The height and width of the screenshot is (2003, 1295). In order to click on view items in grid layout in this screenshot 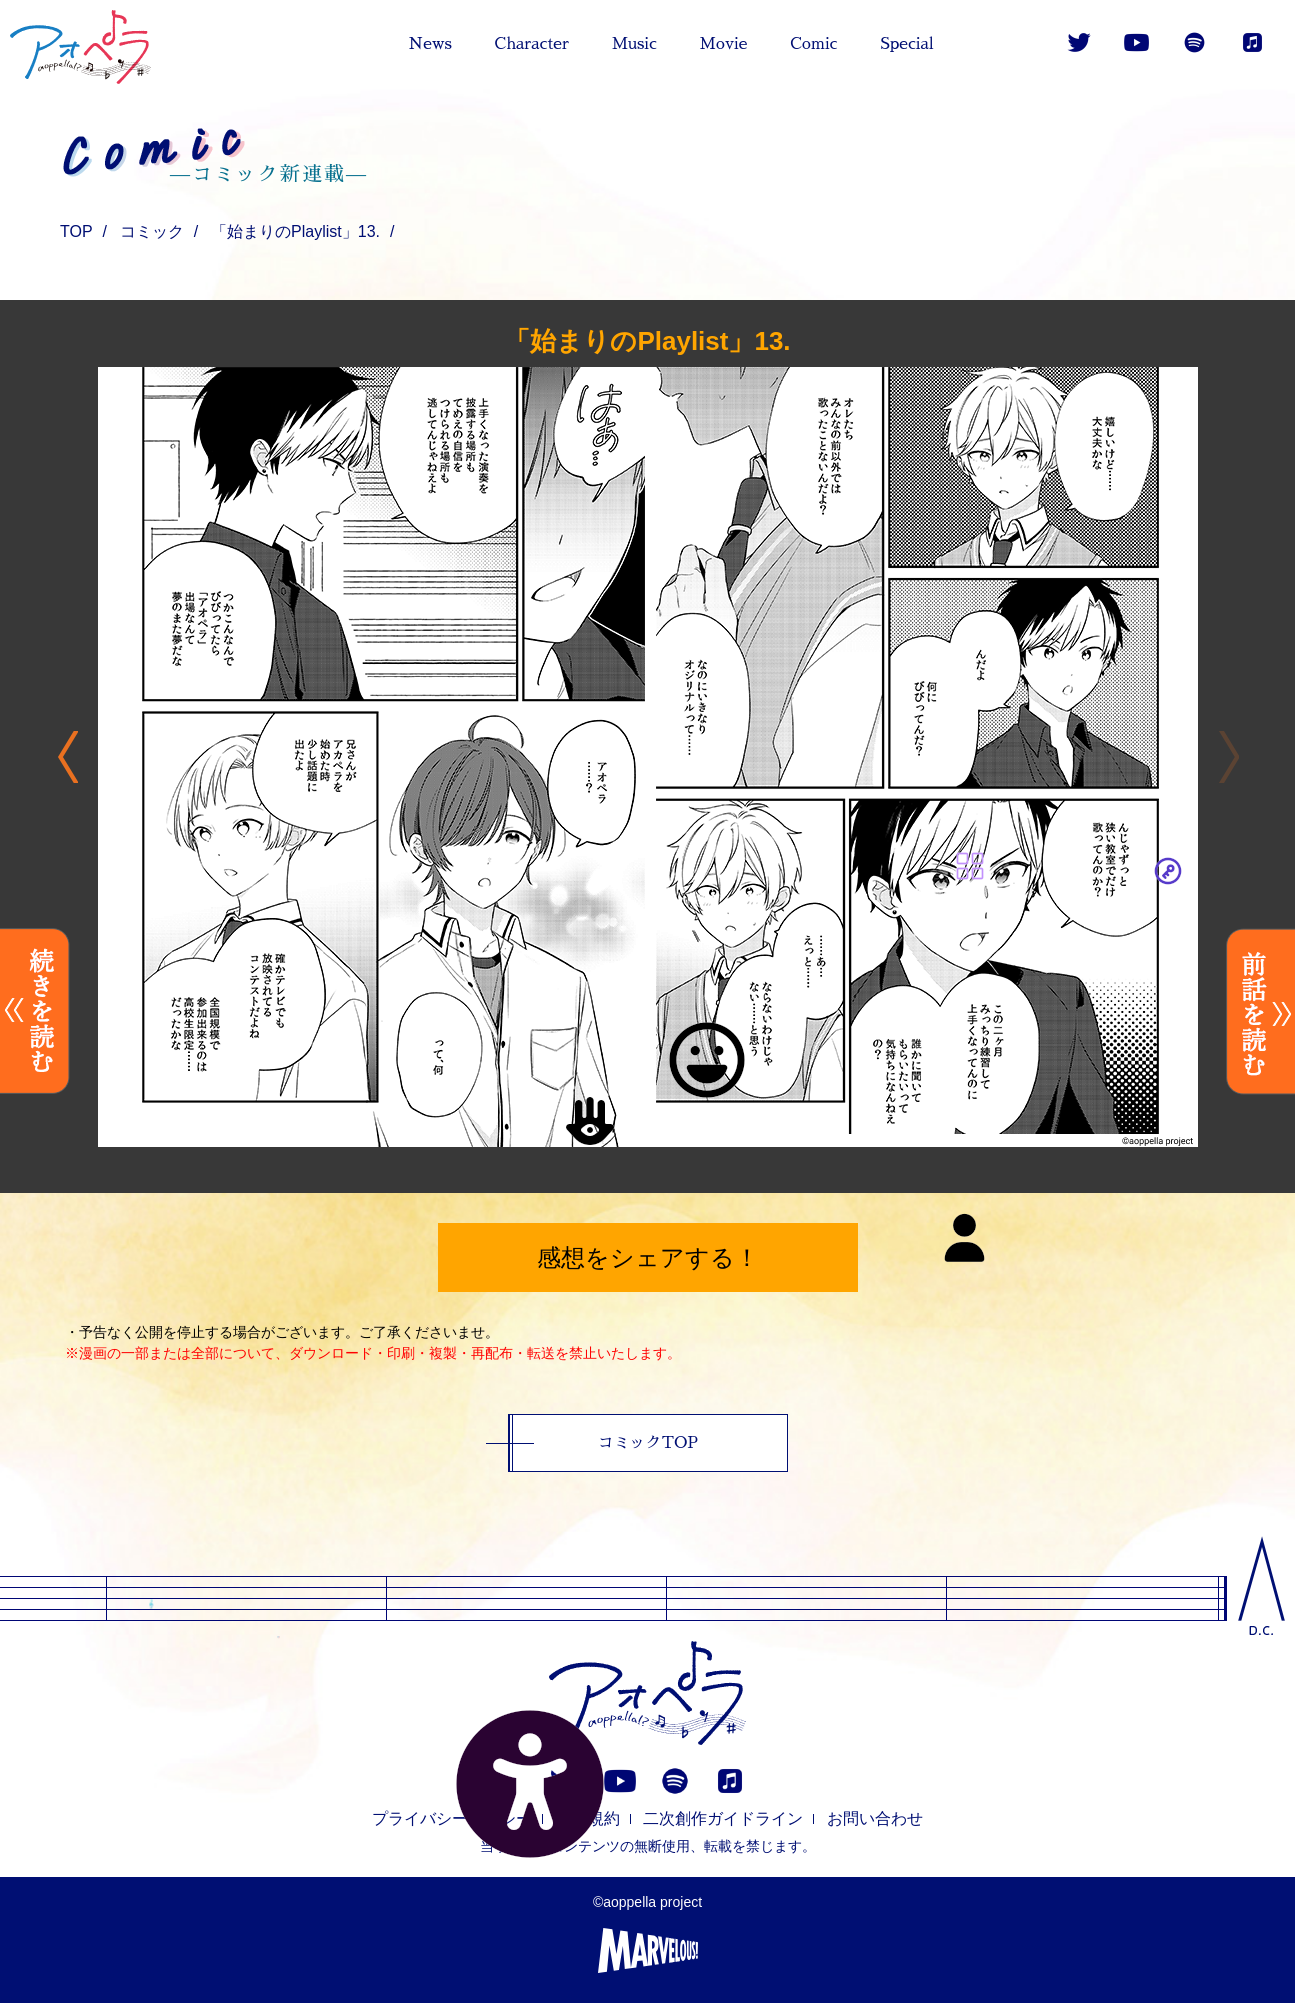, I will do `click(970, 866)`.